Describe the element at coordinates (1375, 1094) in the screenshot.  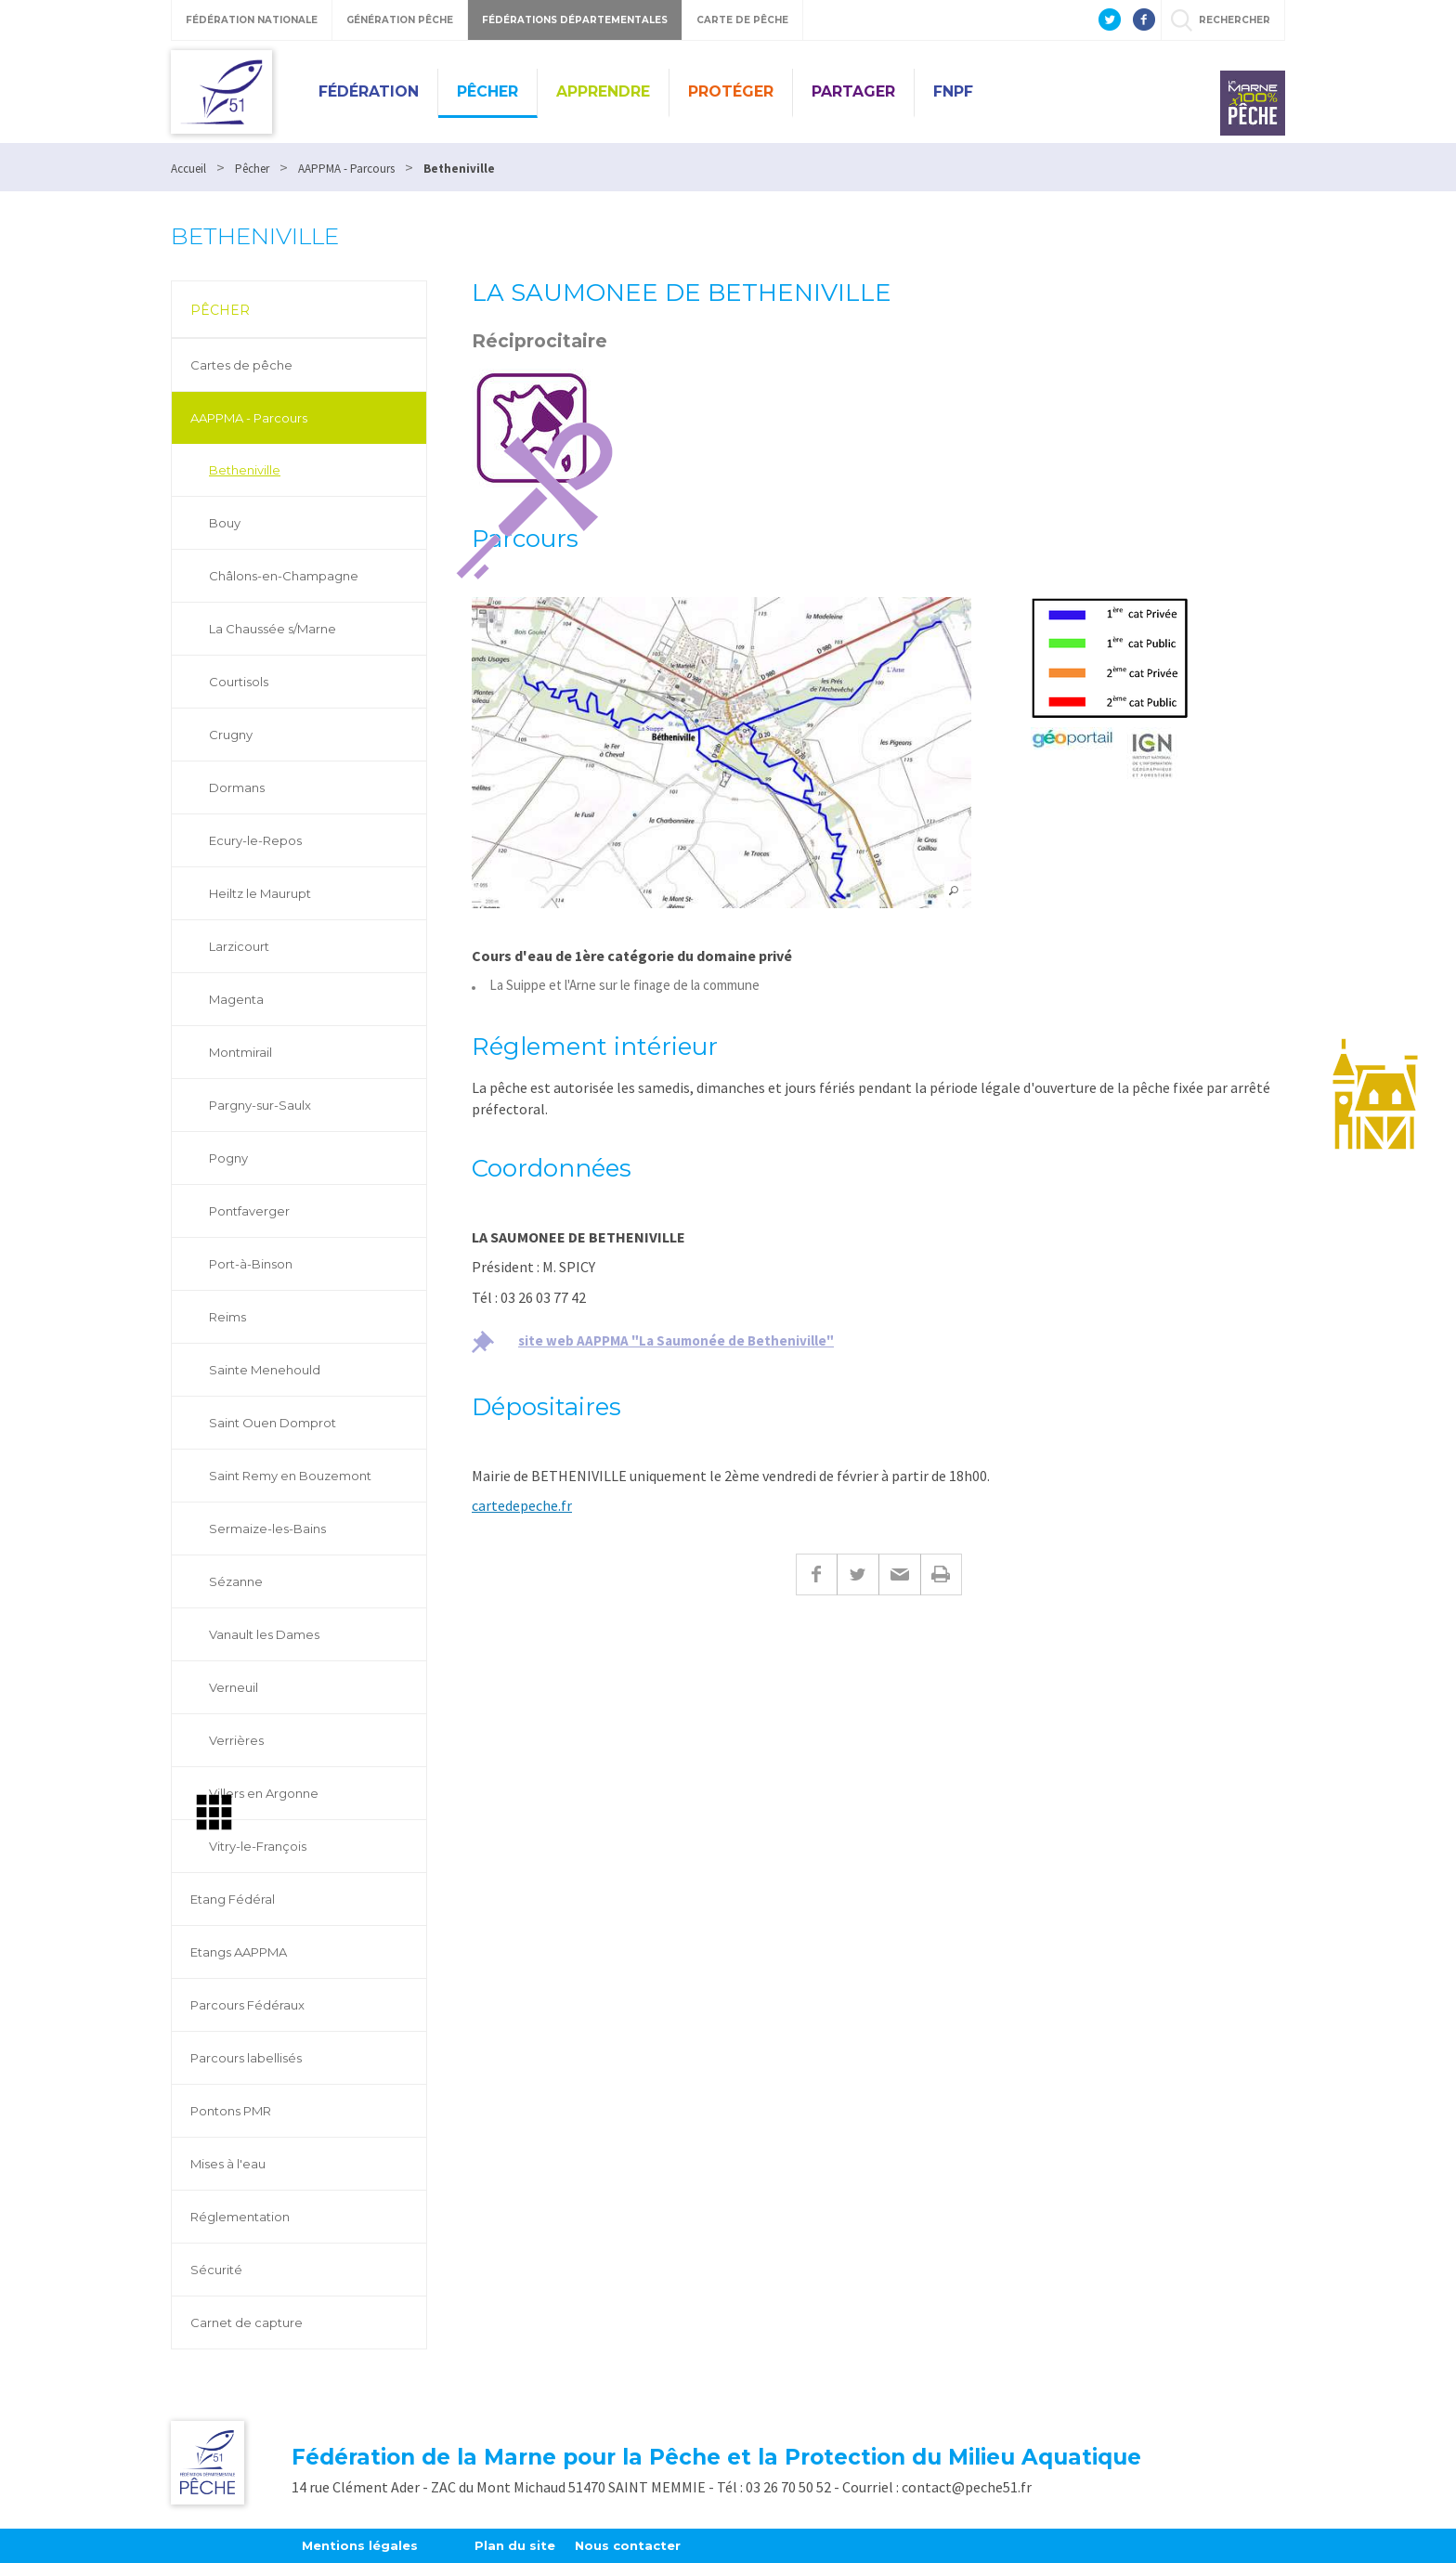
I see `access the village or town area` at that location.